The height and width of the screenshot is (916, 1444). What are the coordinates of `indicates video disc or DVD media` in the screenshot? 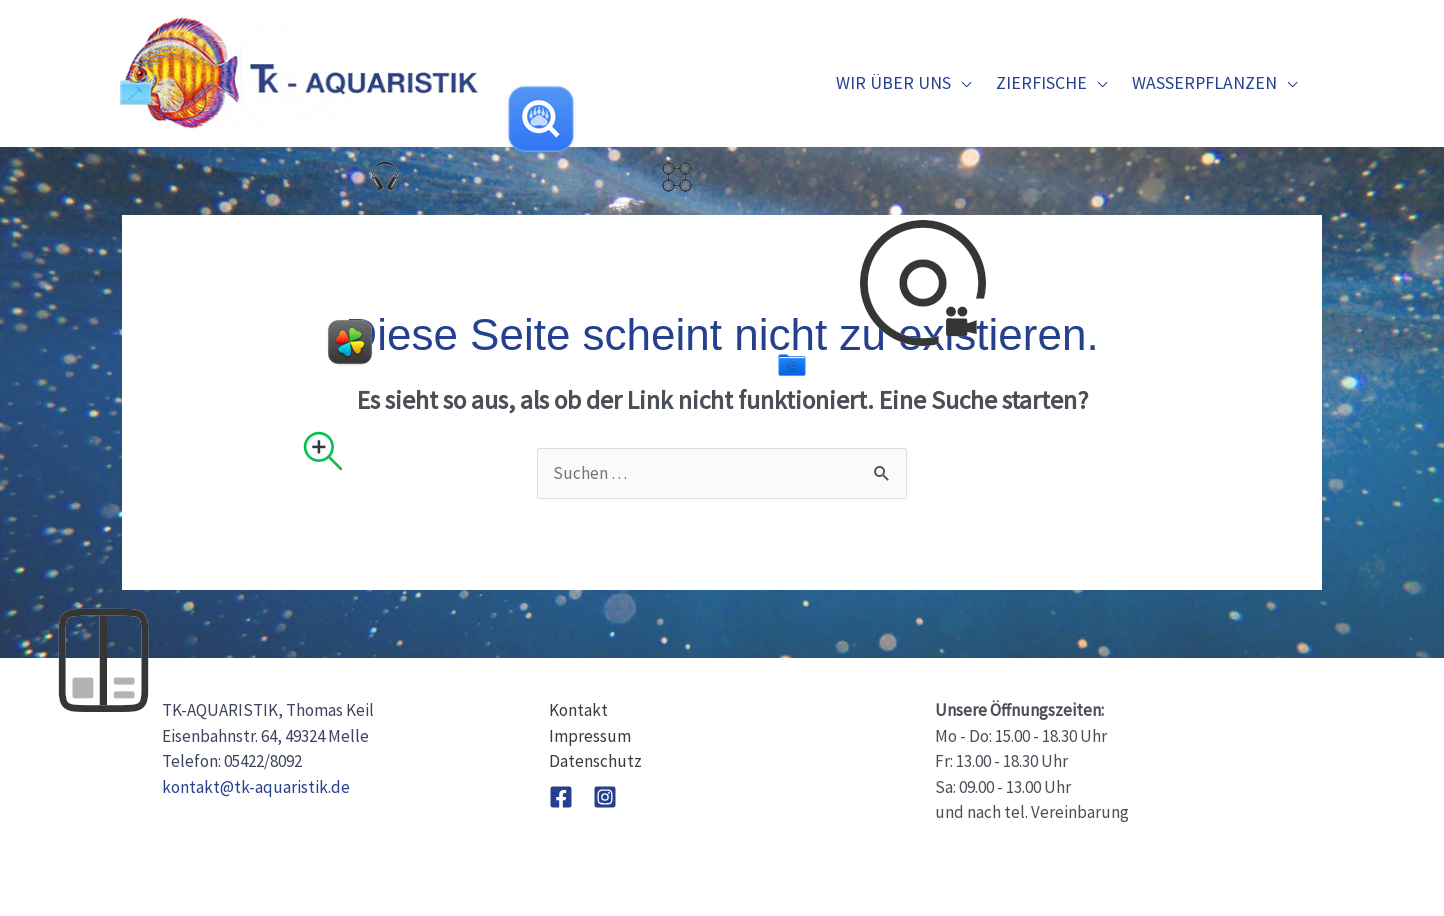 It's located at (923, 283).